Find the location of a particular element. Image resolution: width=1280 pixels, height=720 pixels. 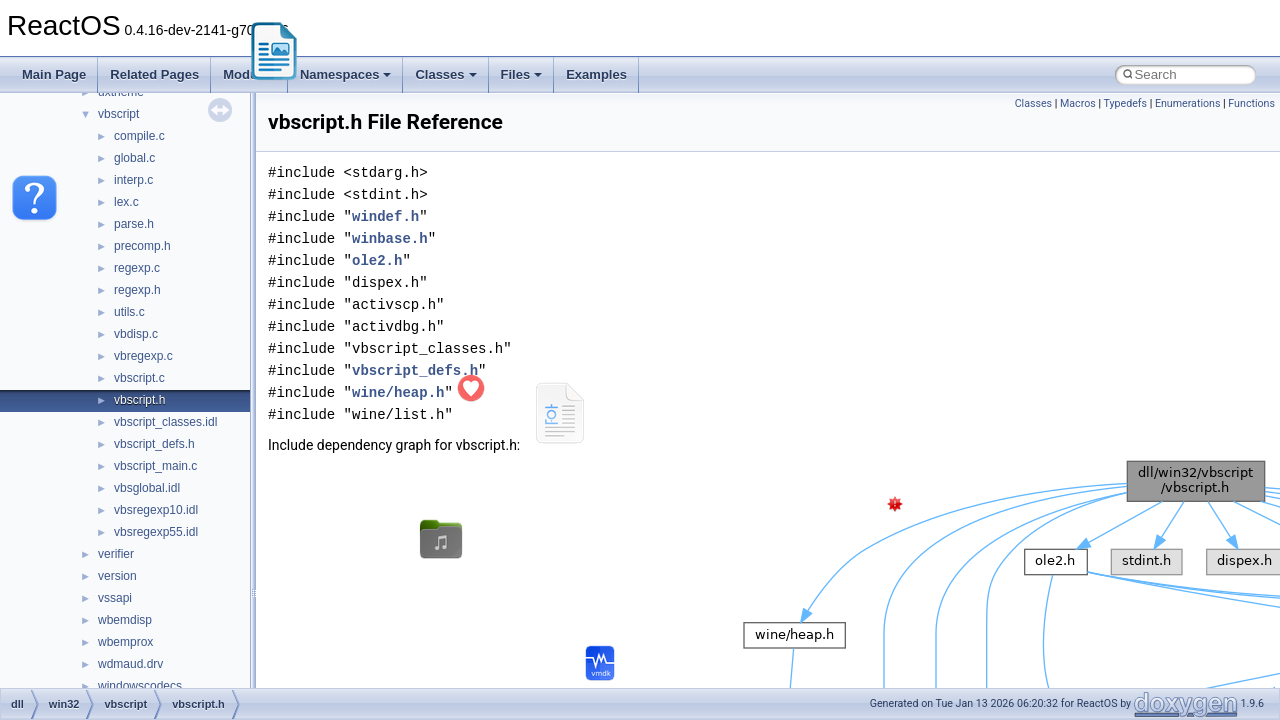

indicates a critical software update is available is located at coordinates (895, 504).